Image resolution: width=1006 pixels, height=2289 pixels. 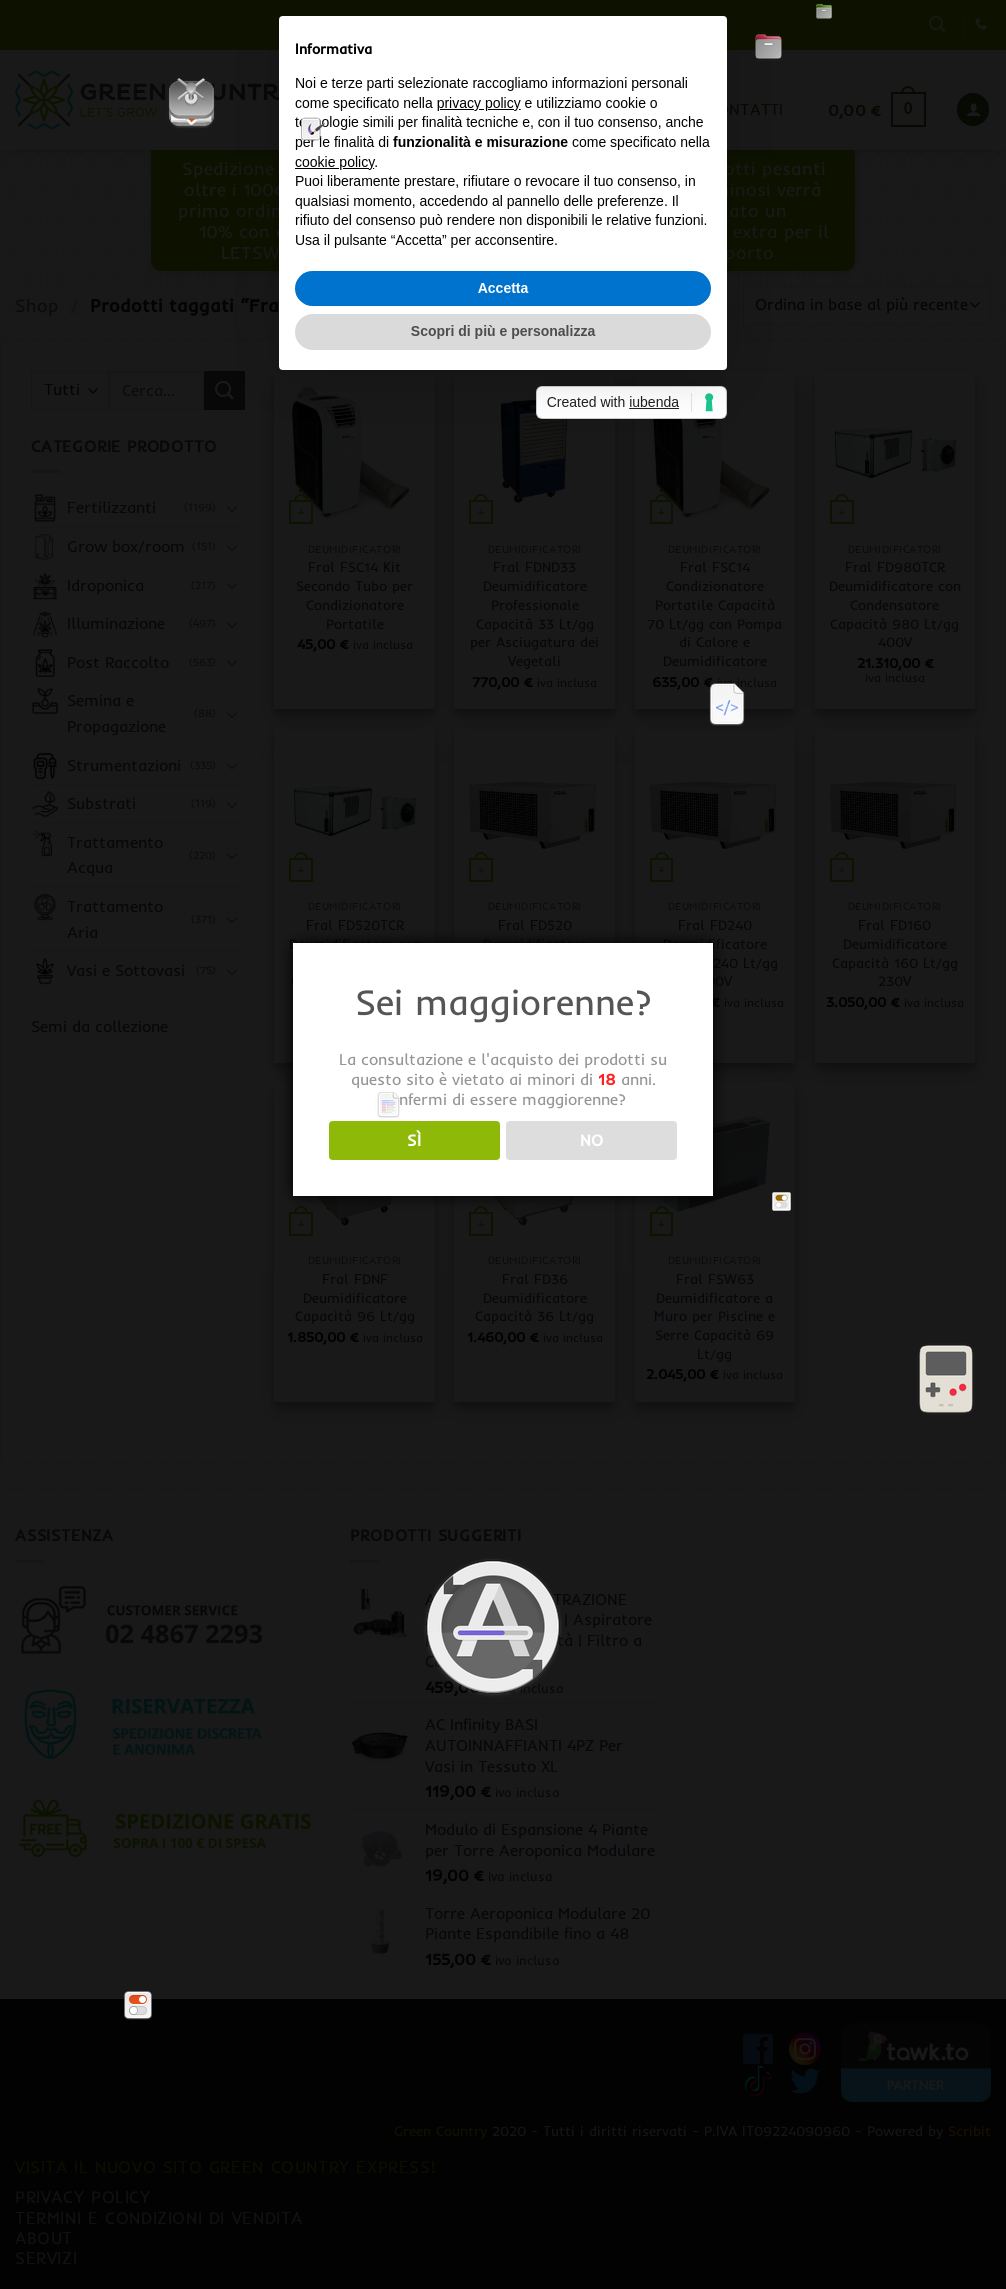 What do you see at coordinates (727, 704) in the screenshot?
I see `an HTML or web page file` at bounding box center [727, 704].